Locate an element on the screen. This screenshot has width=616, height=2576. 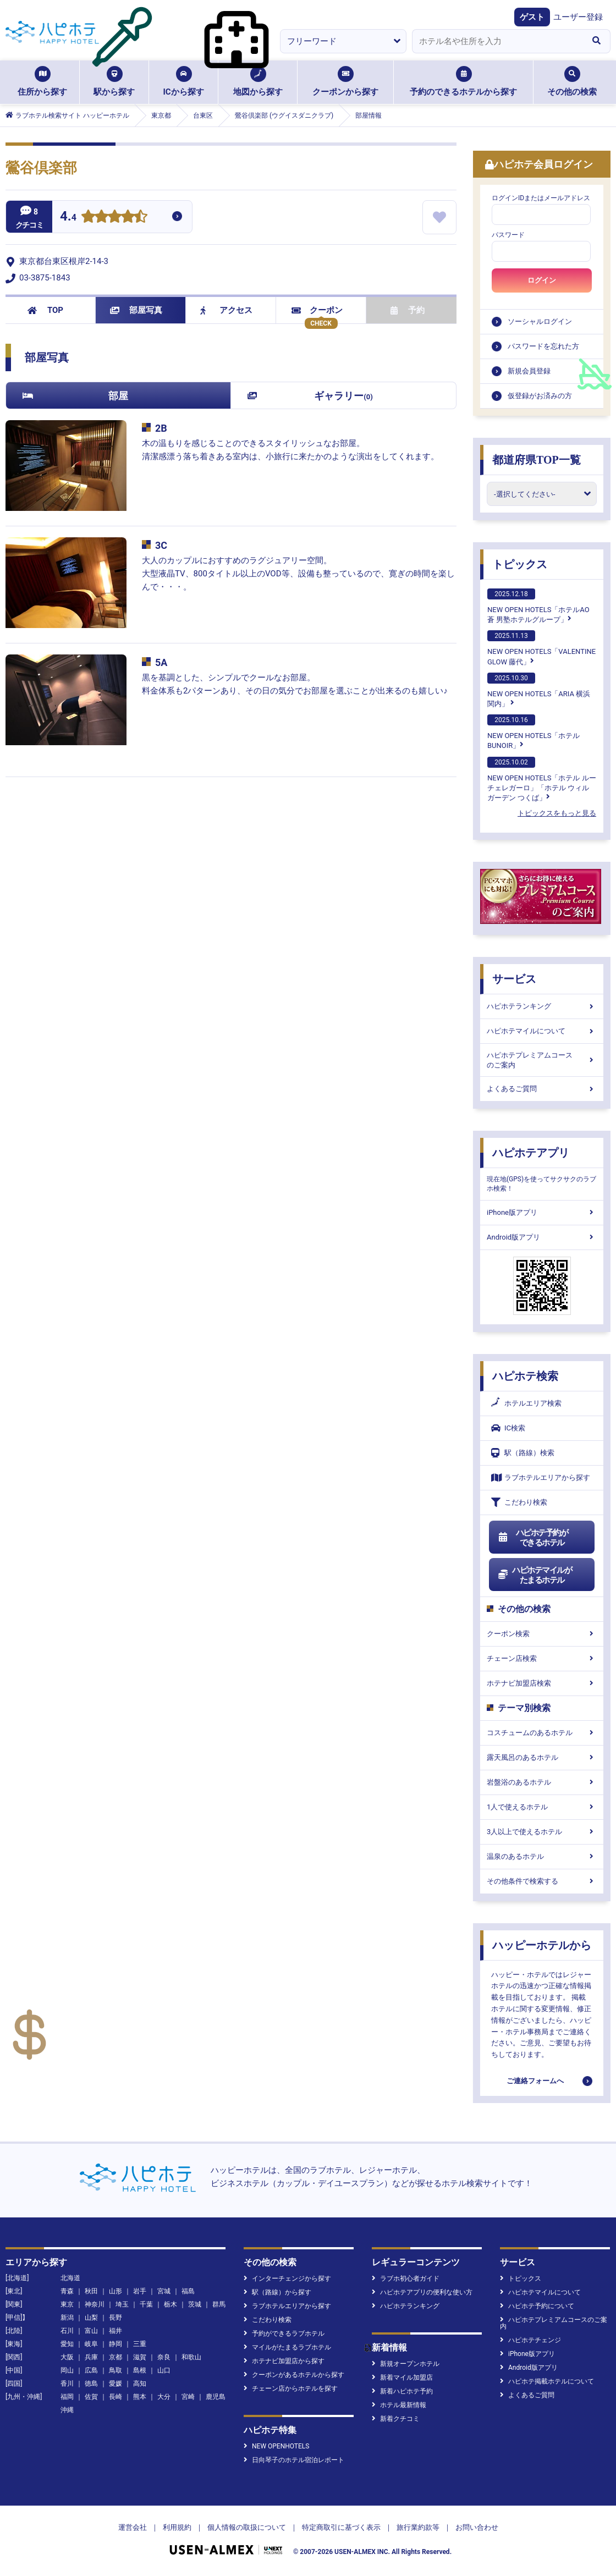
view pricing or payment options is located at coordinates (29, 2034).